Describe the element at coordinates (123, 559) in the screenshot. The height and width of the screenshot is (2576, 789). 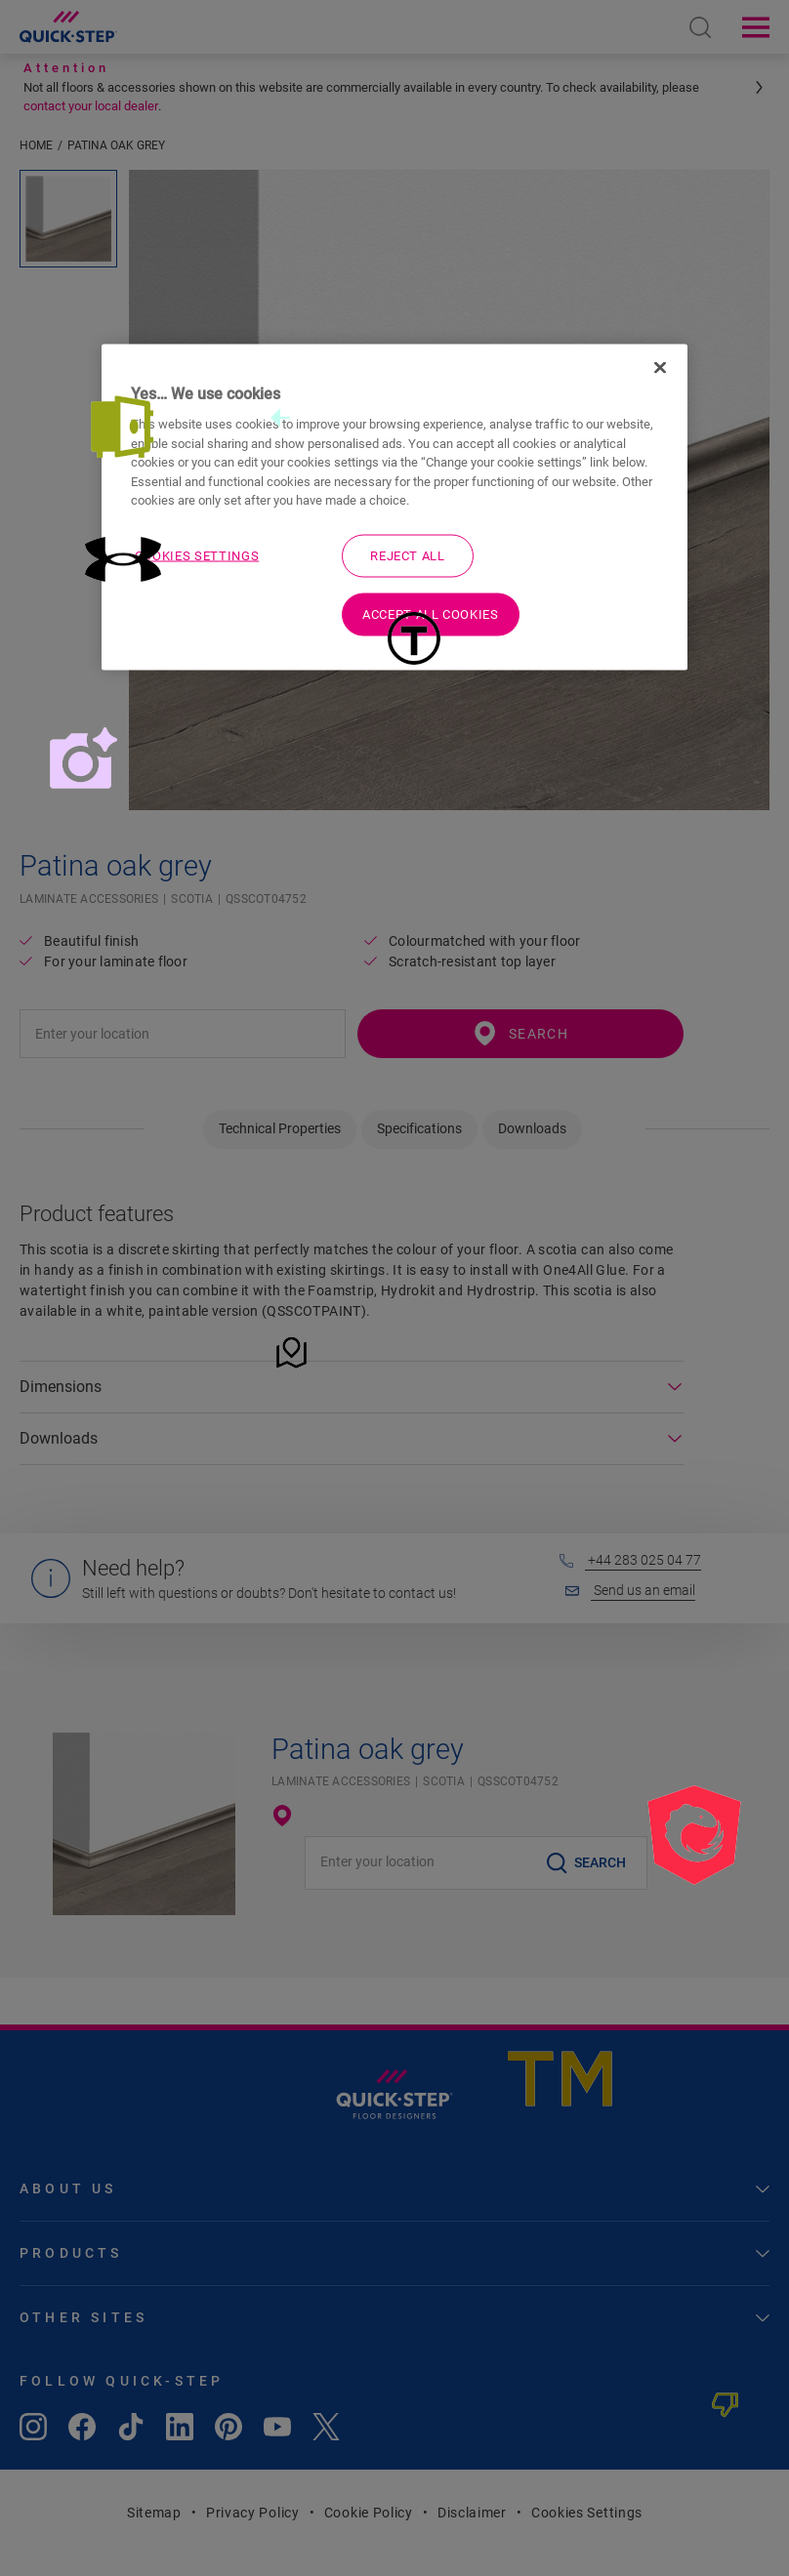
I see `under armour brand logo` at that location.